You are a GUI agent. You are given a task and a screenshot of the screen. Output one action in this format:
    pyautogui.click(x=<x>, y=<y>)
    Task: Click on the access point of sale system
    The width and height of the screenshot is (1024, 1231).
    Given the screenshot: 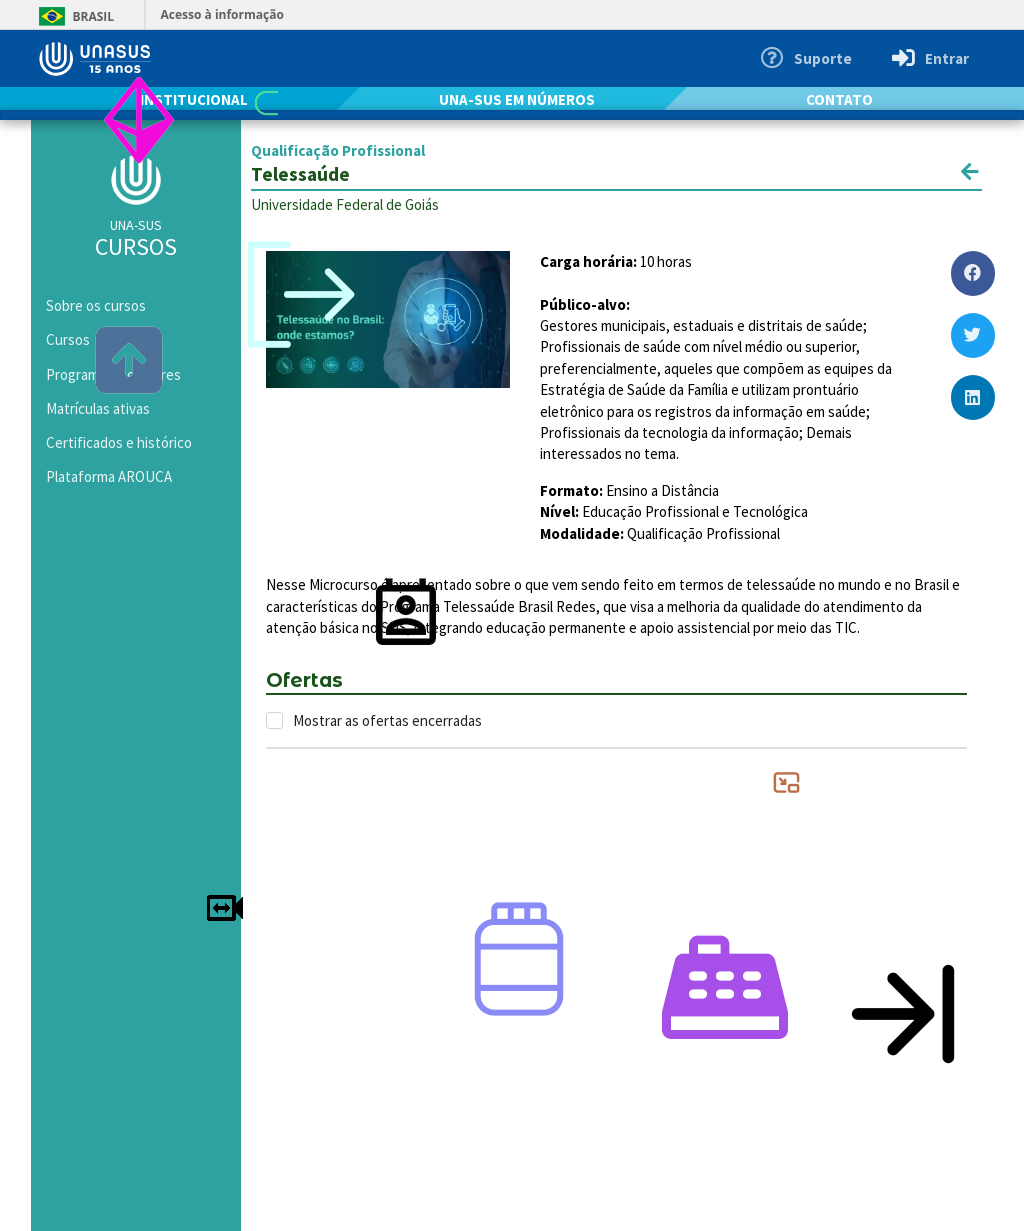 What is the action you would take?
    pyautogui.click(x=725, y=994)
    